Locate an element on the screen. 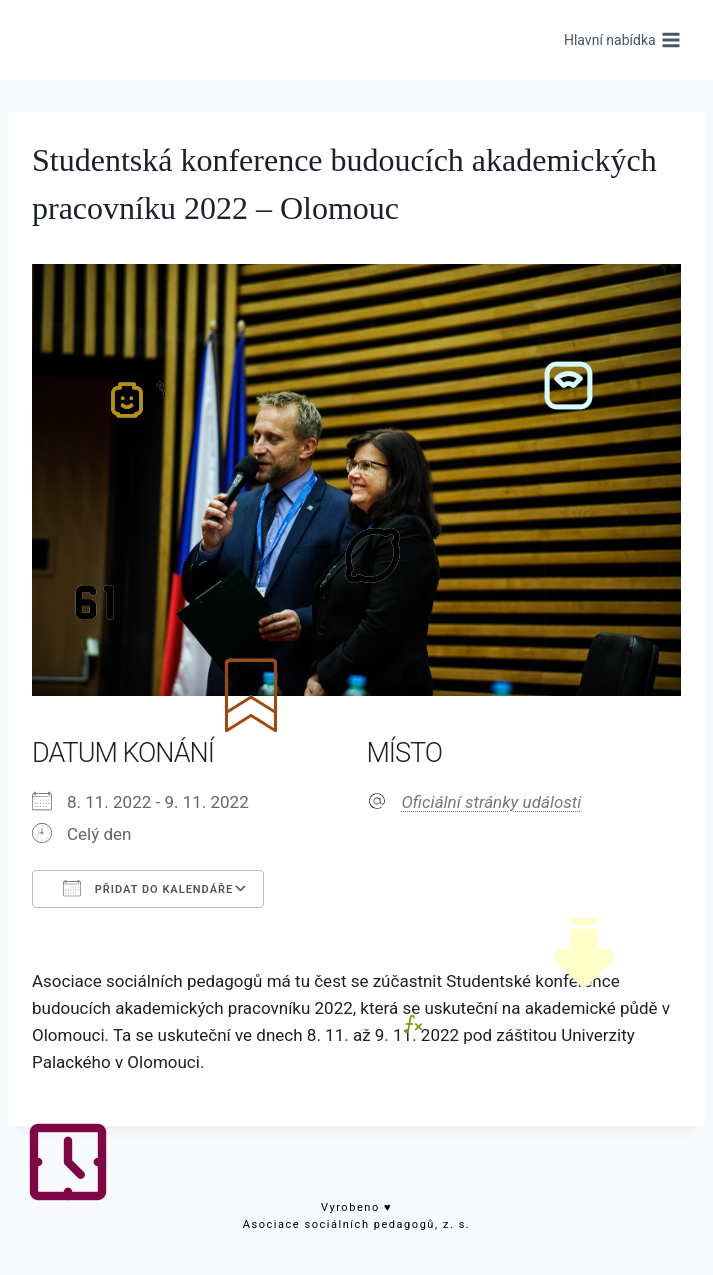 The width and height of the screenshot is (713, 1275). displays the number 61 as a badge or counter is located at coordinates (96, 602).